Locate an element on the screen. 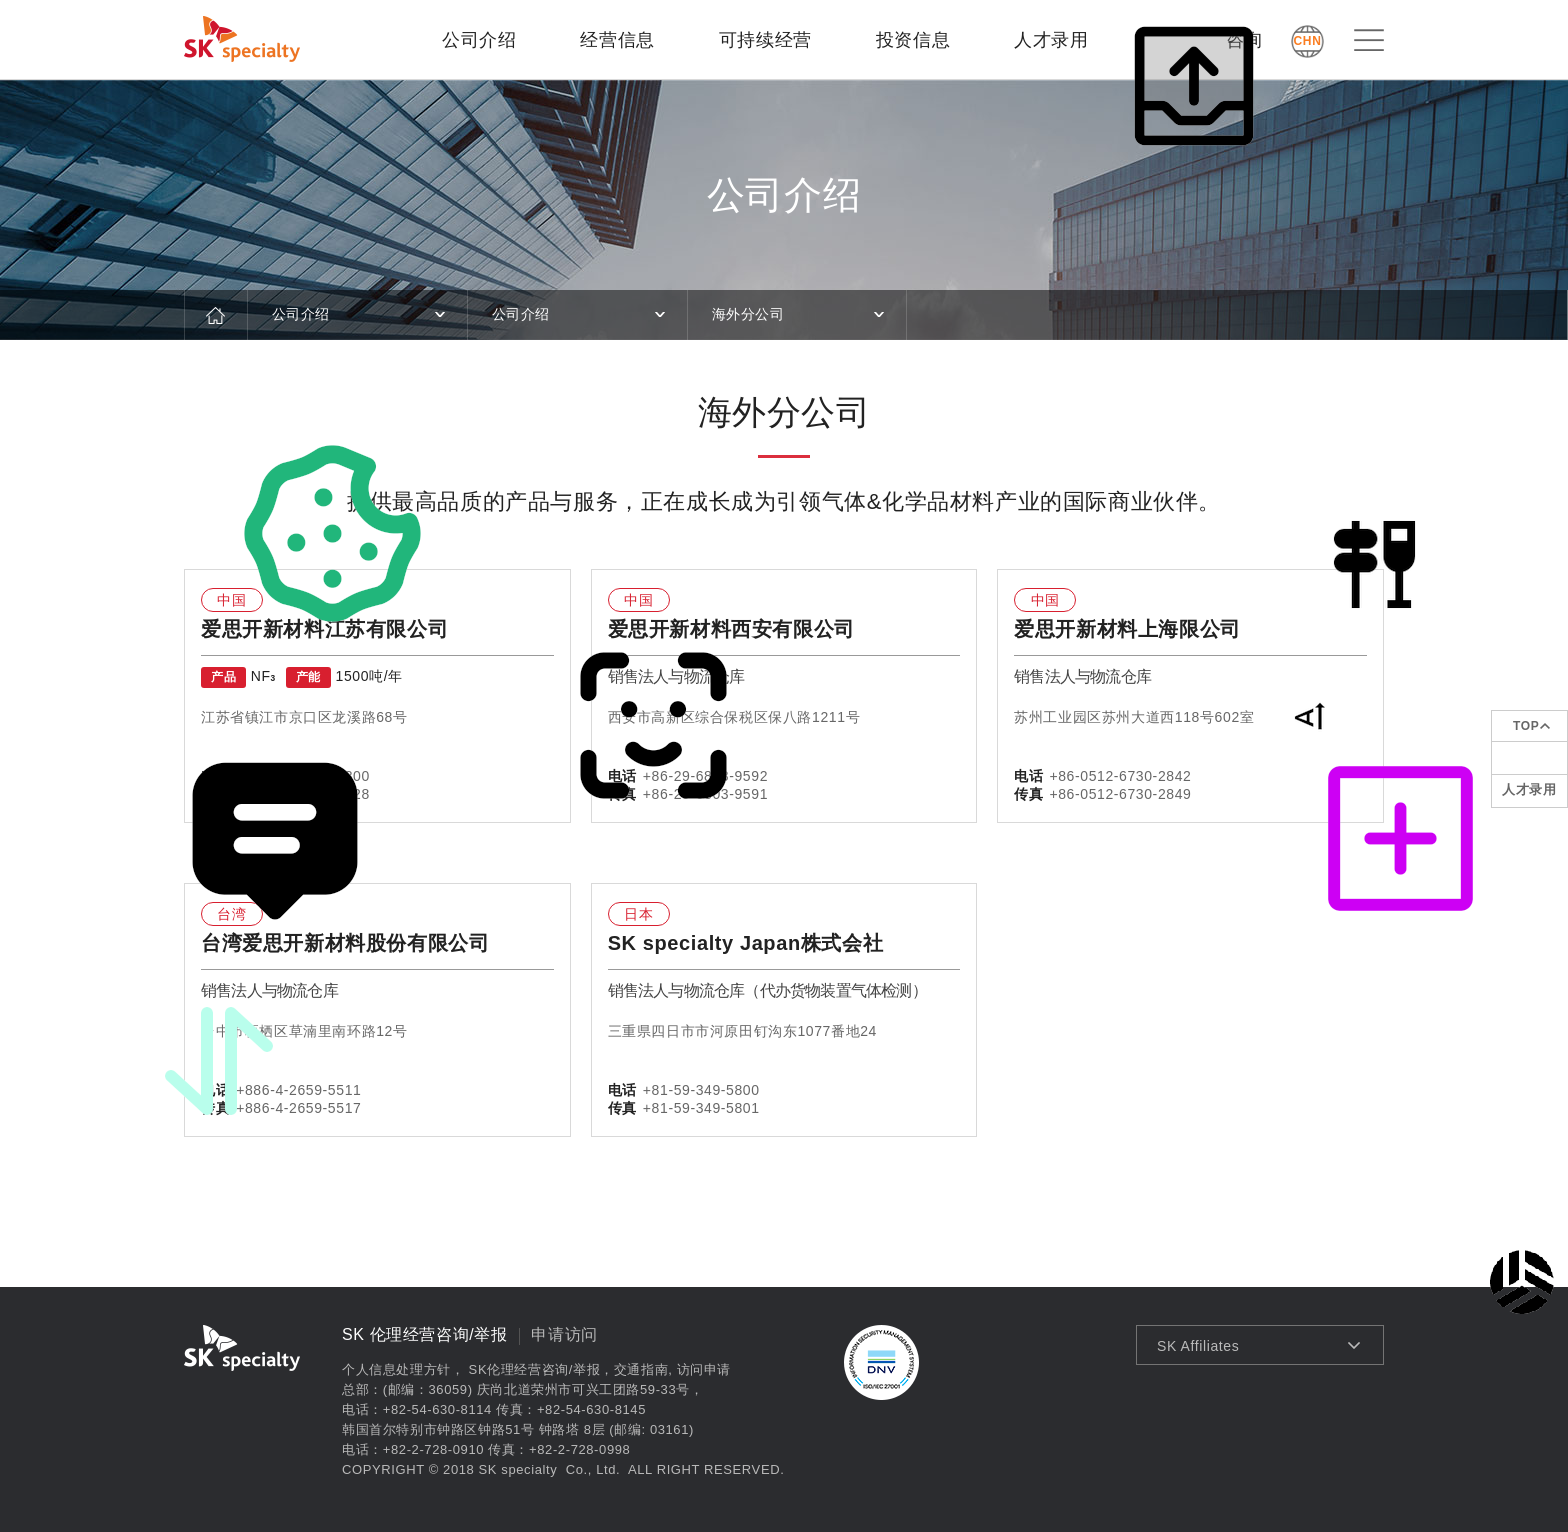  authenticate with face id is located at coordinates (653, 725).